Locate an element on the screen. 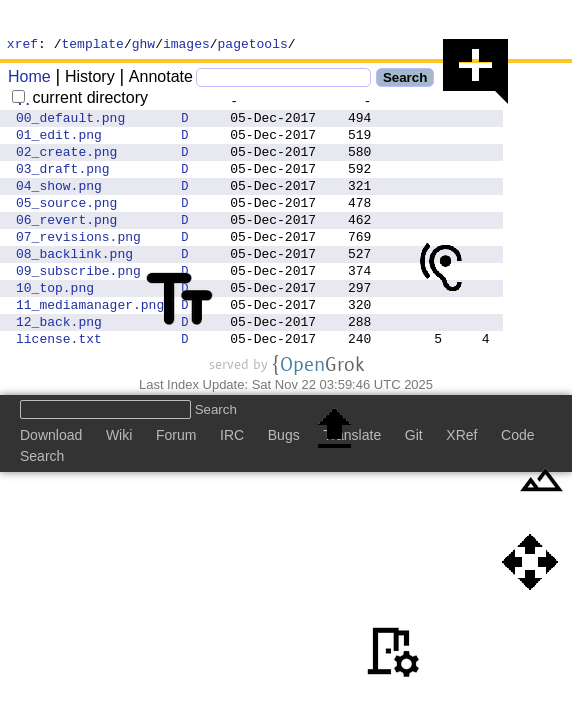 This screenshot has height=720, width=572. access hearing or audio accessibility settings is located at coordinates (441, 268).